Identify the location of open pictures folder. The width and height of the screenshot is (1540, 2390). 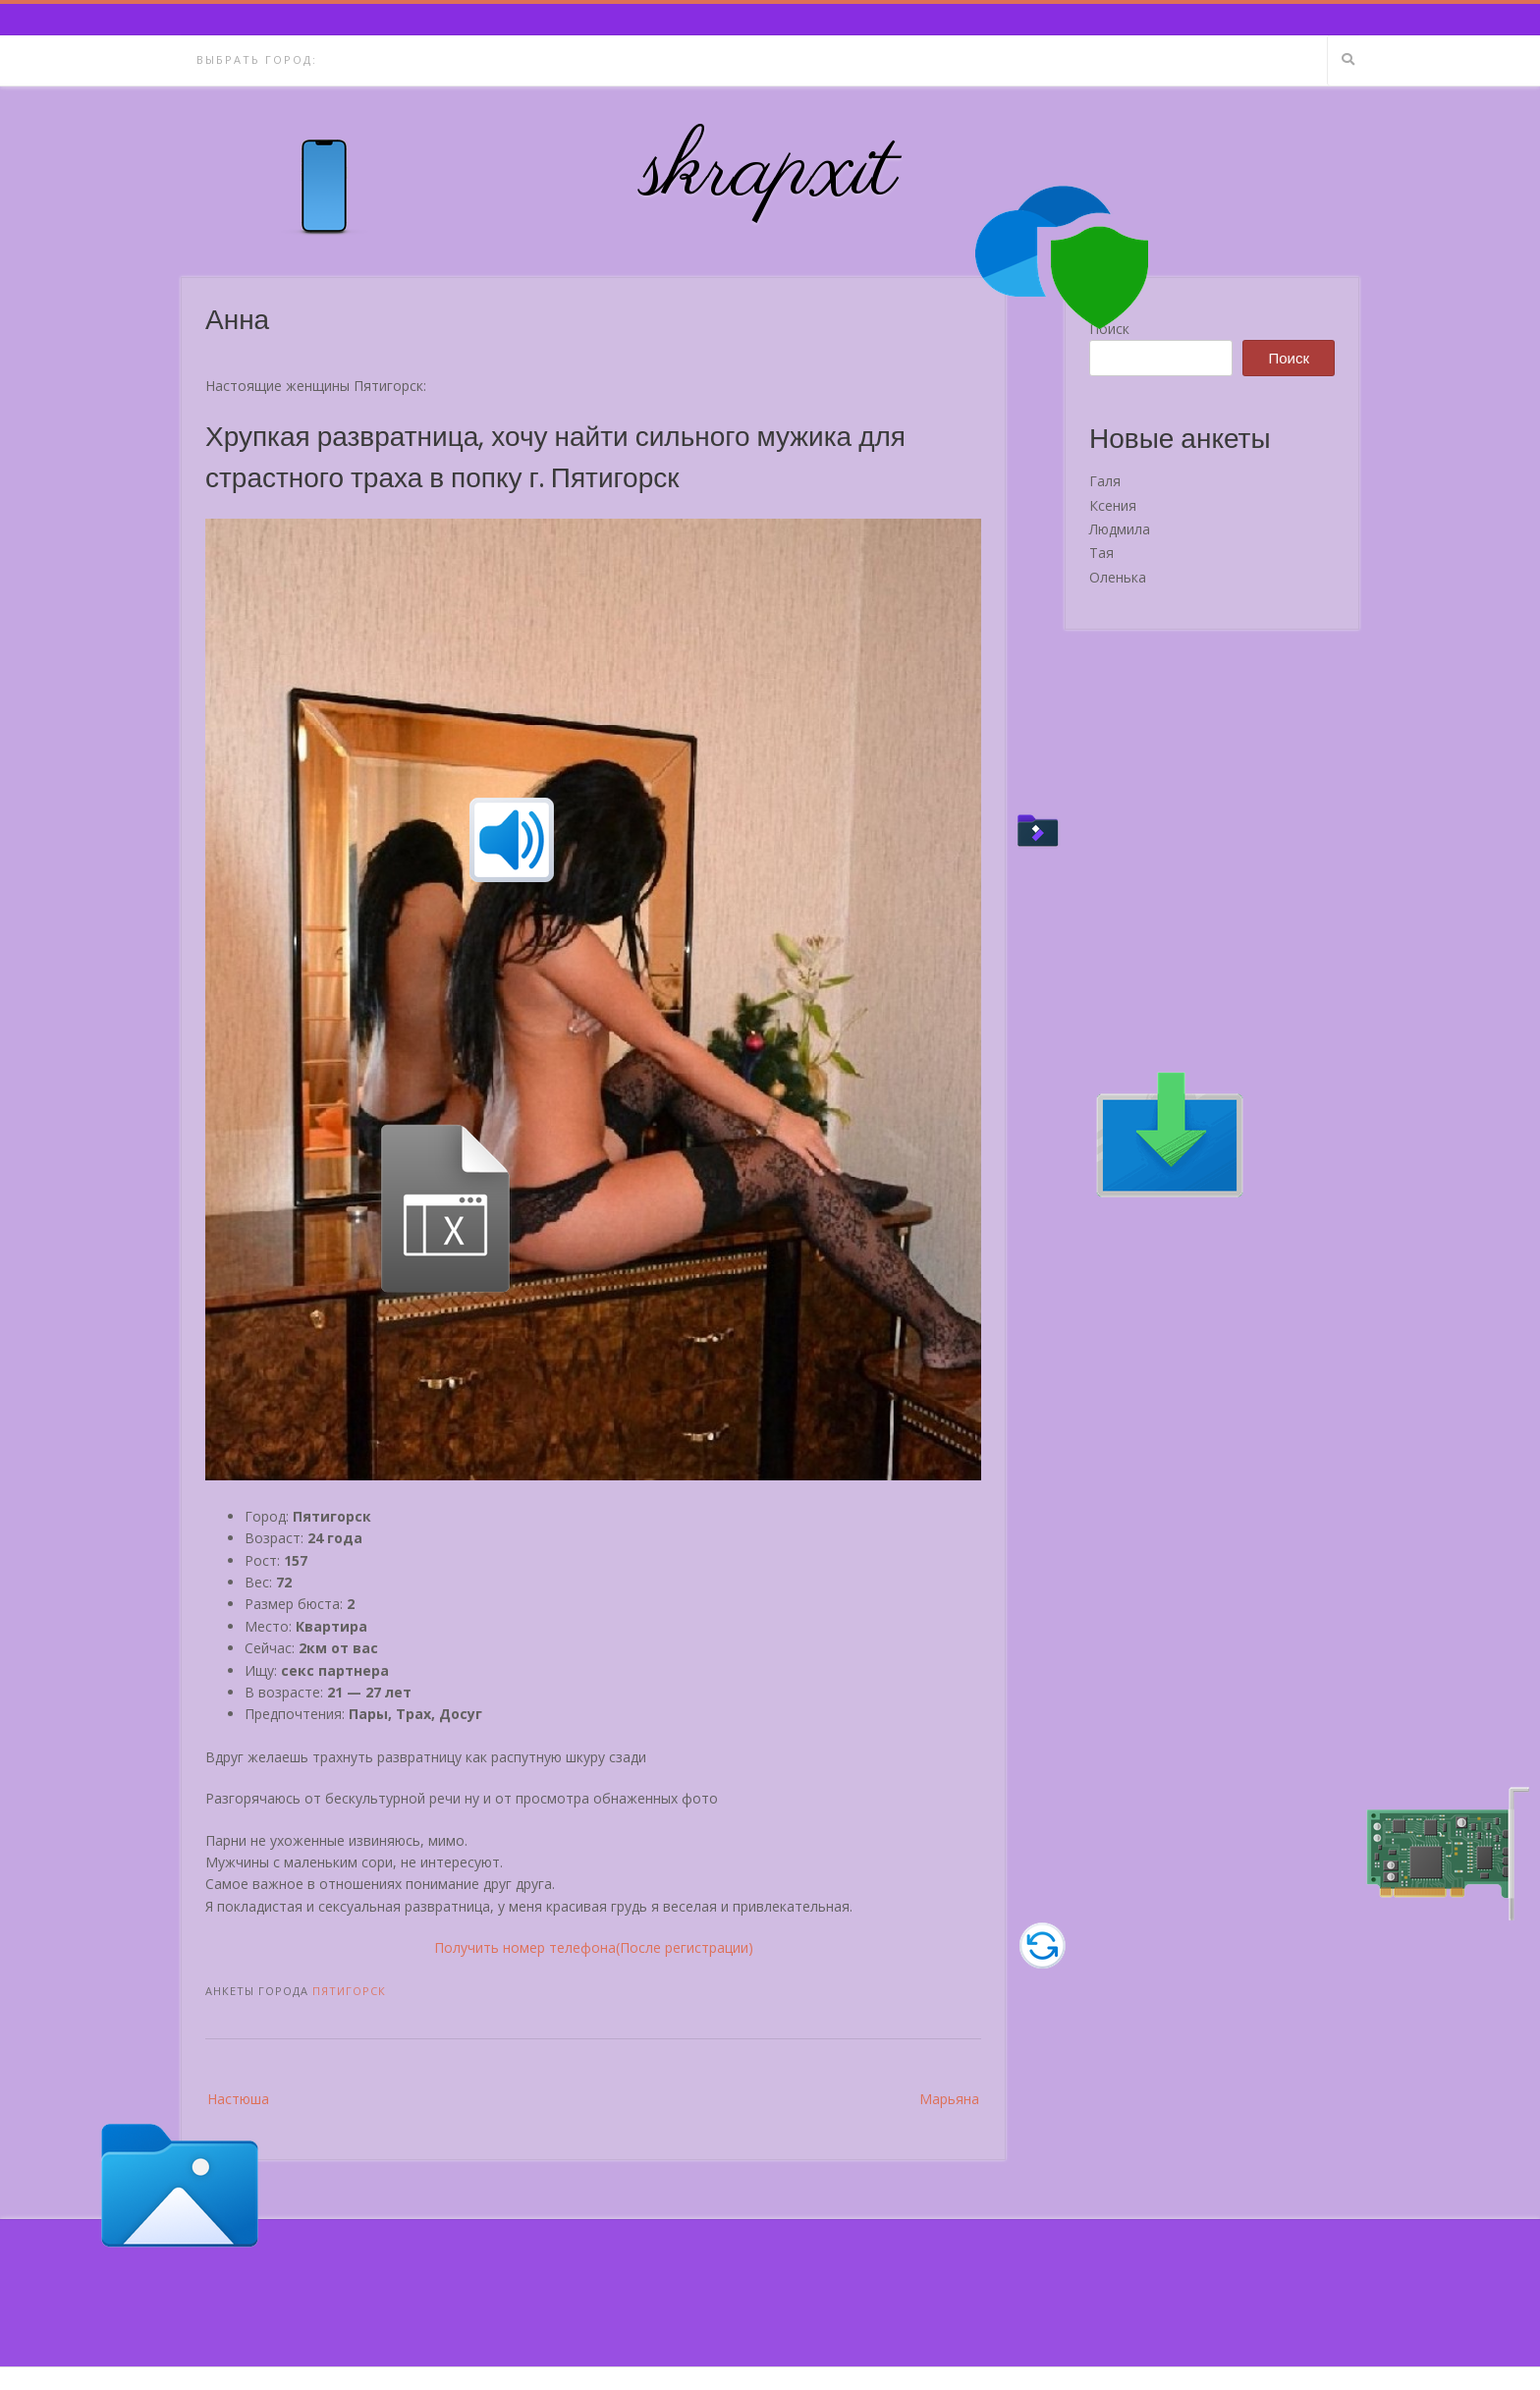
(180, 2190).